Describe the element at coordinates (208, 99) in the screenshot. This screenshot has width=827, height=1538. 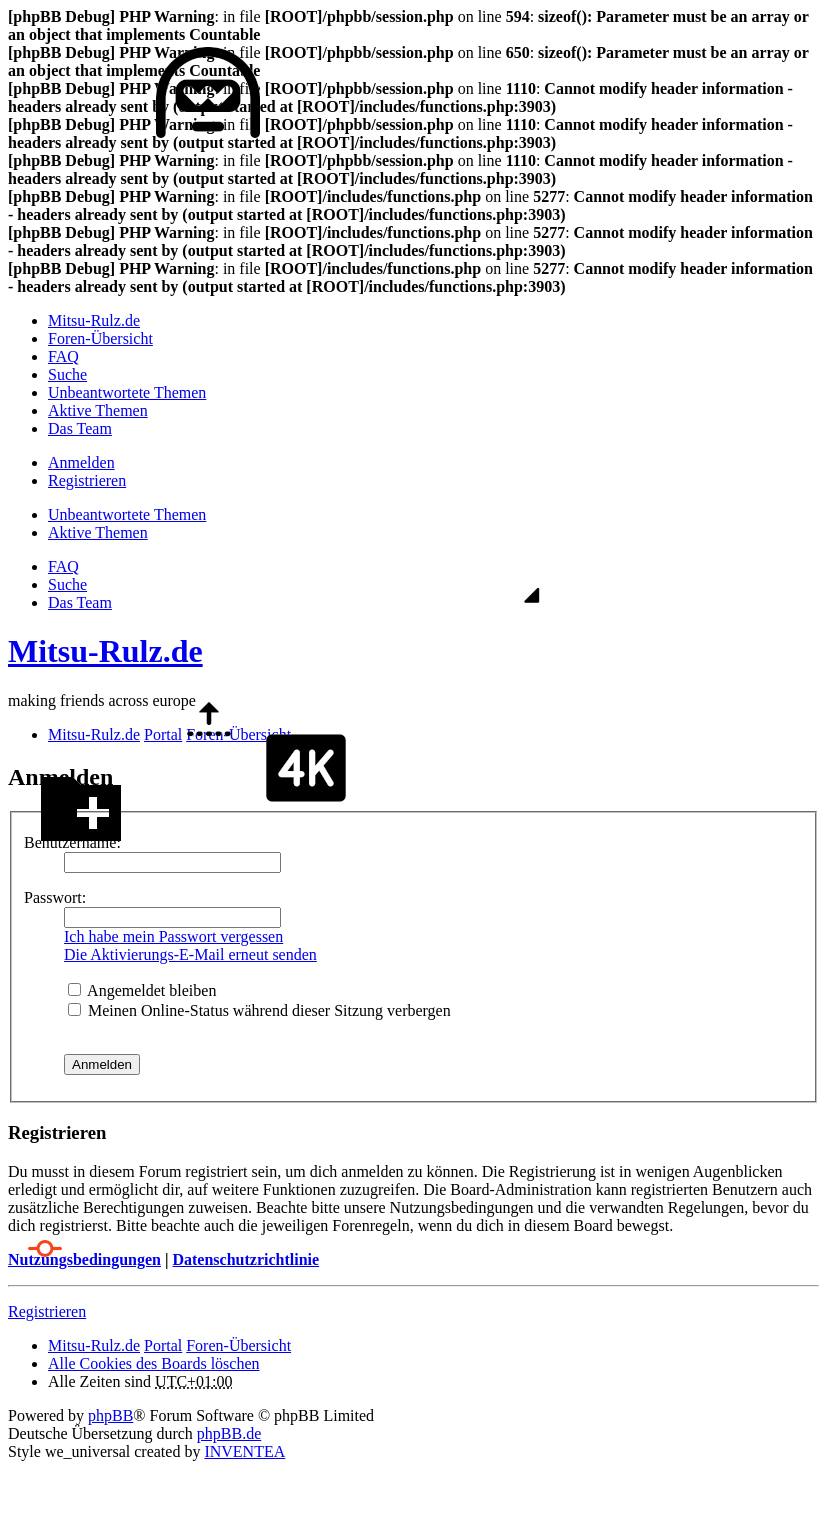
I see `access GitHub's Hubot automation bot` at that location.